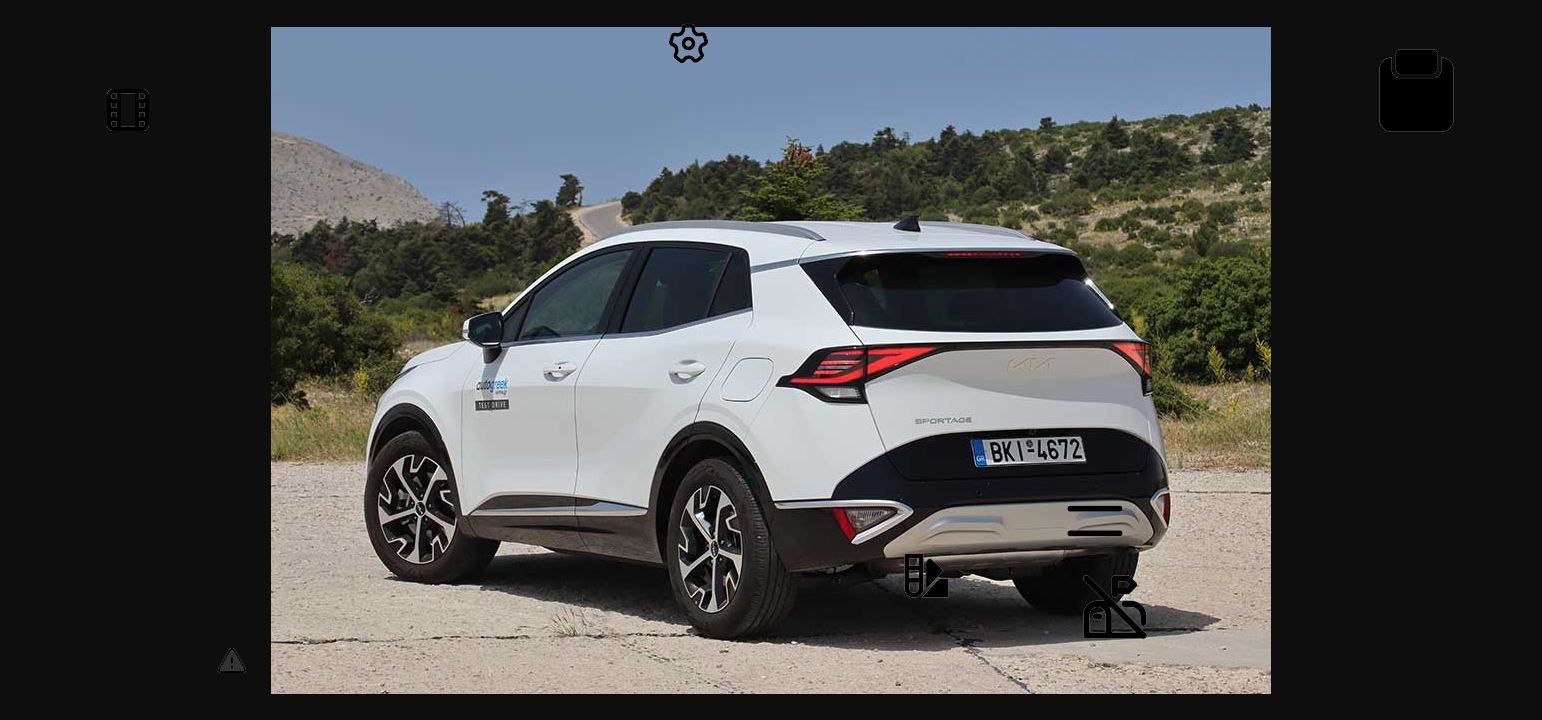  Describe the element at coordinates (926, 575) in the screenshot. I see `access color palette or theme settings` at that location.